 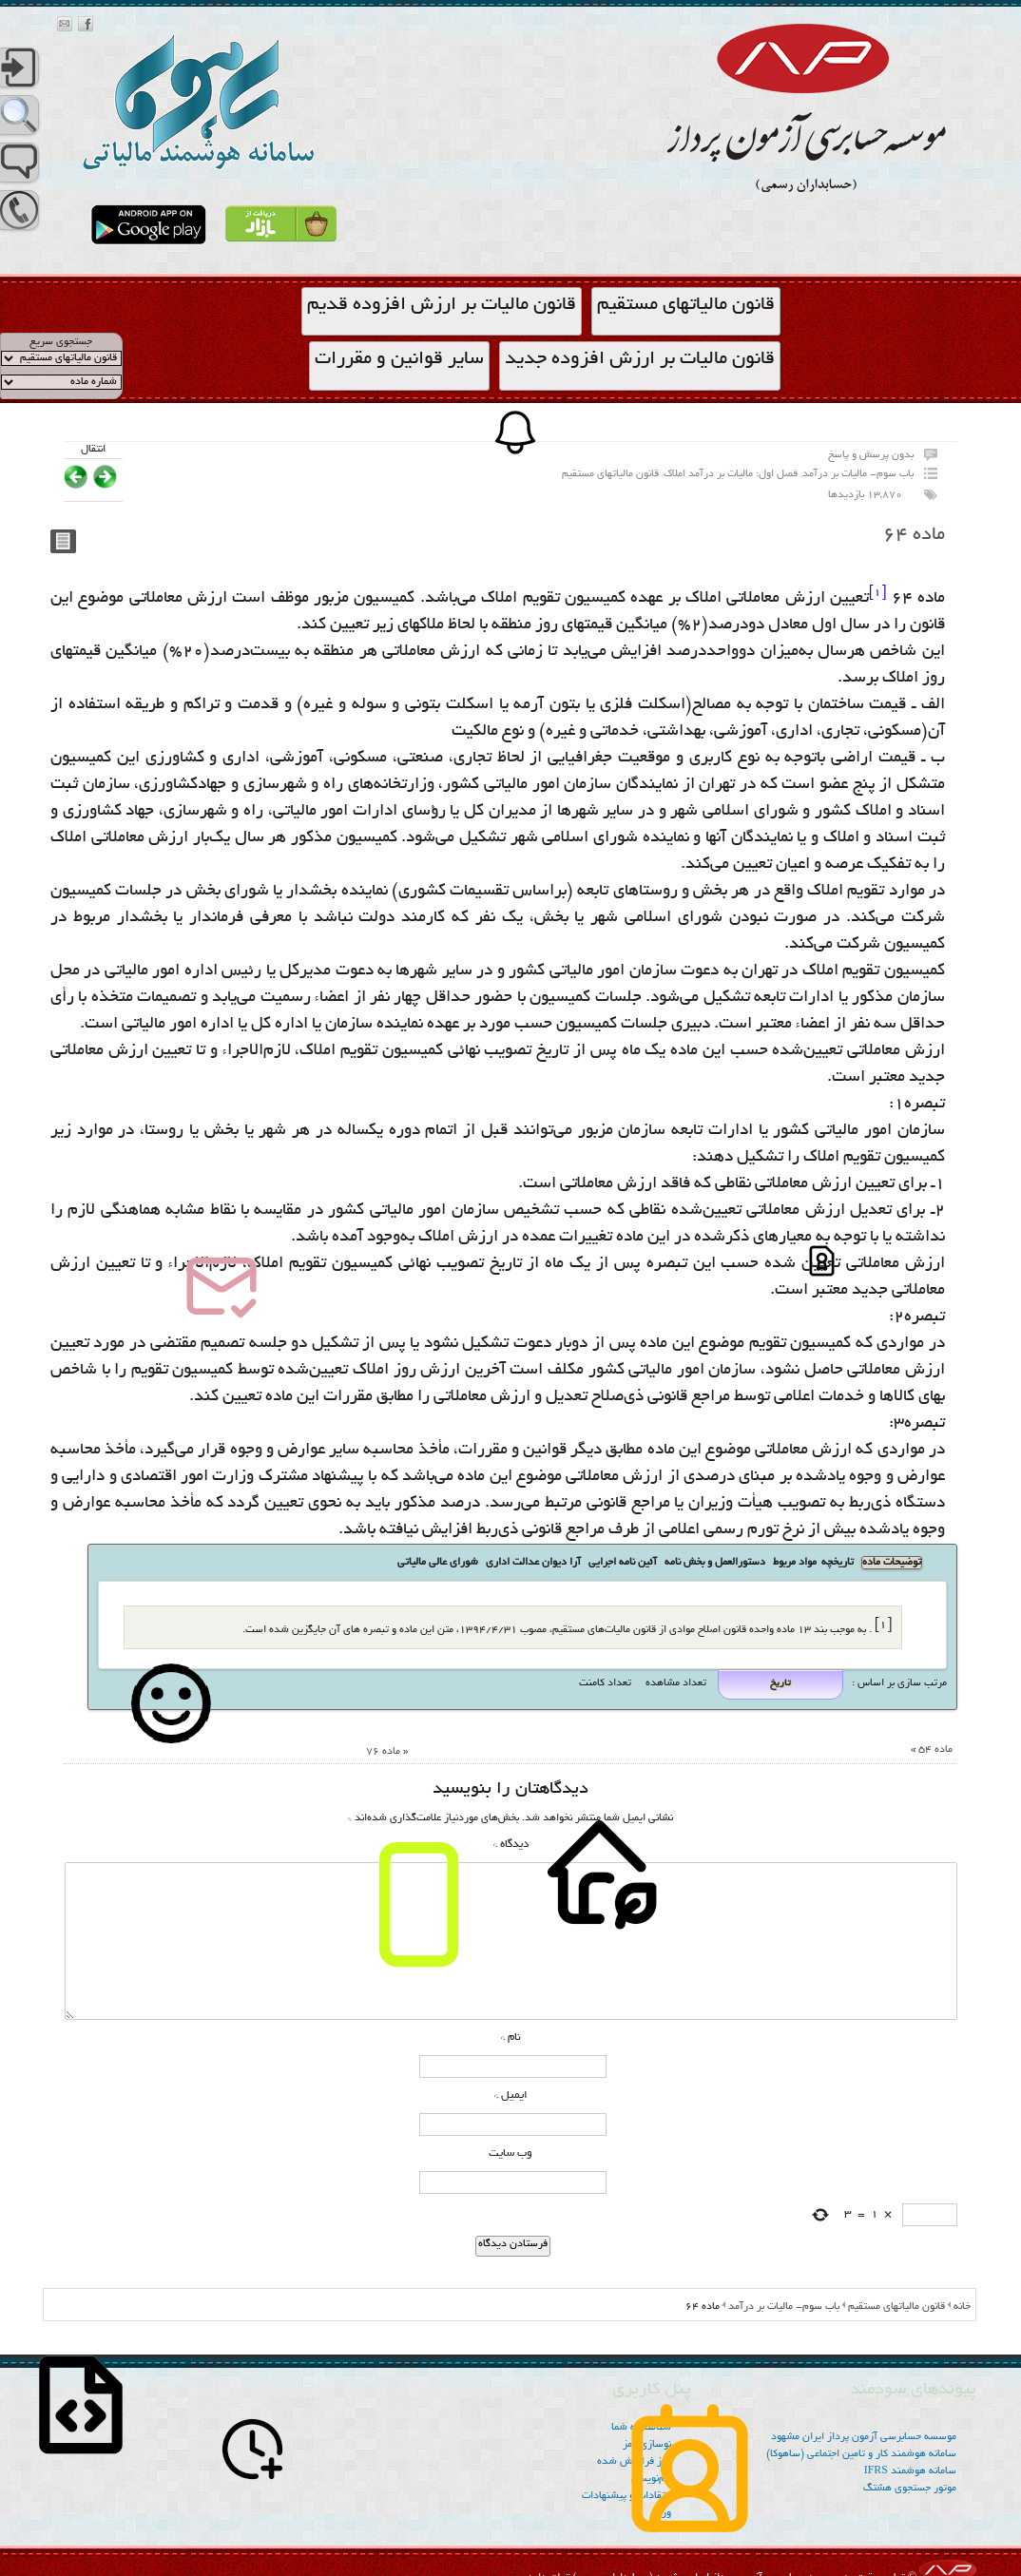 What do you see at coordinates (171, 1703) in the screenshot?
I see `rate your experience with a positive reaction` at bounding box center [171, 1703].